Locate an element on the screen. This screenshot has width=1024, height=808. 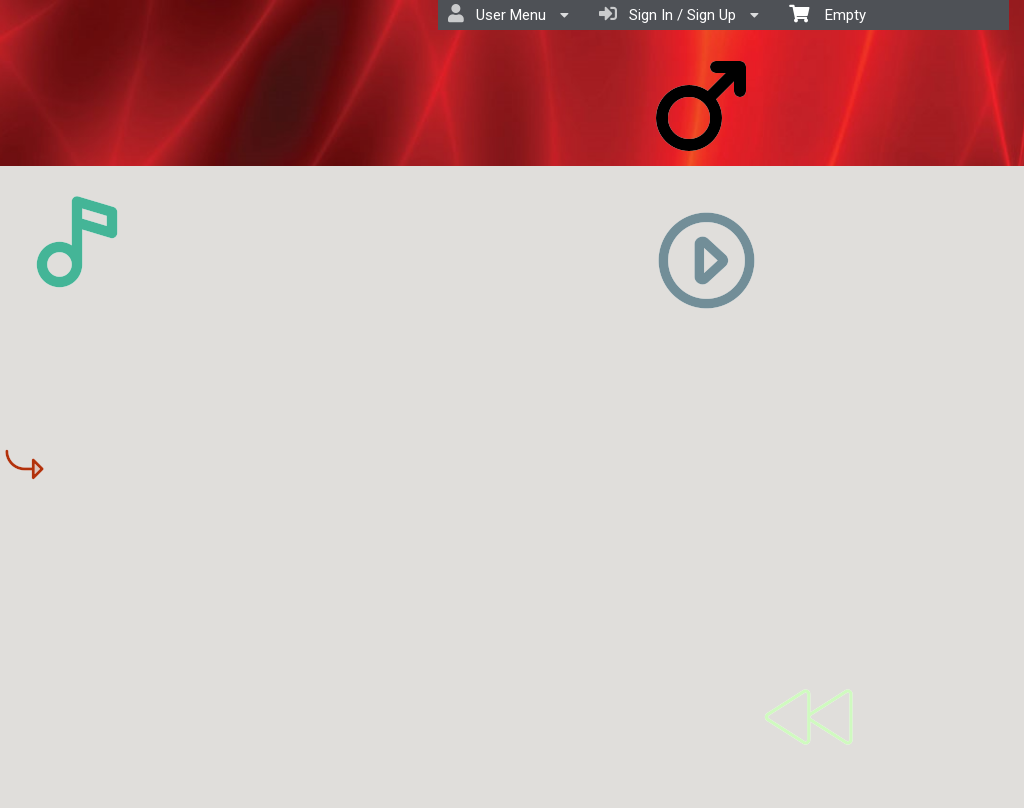
indicates male gender selection is located at coordinates (698, 109).